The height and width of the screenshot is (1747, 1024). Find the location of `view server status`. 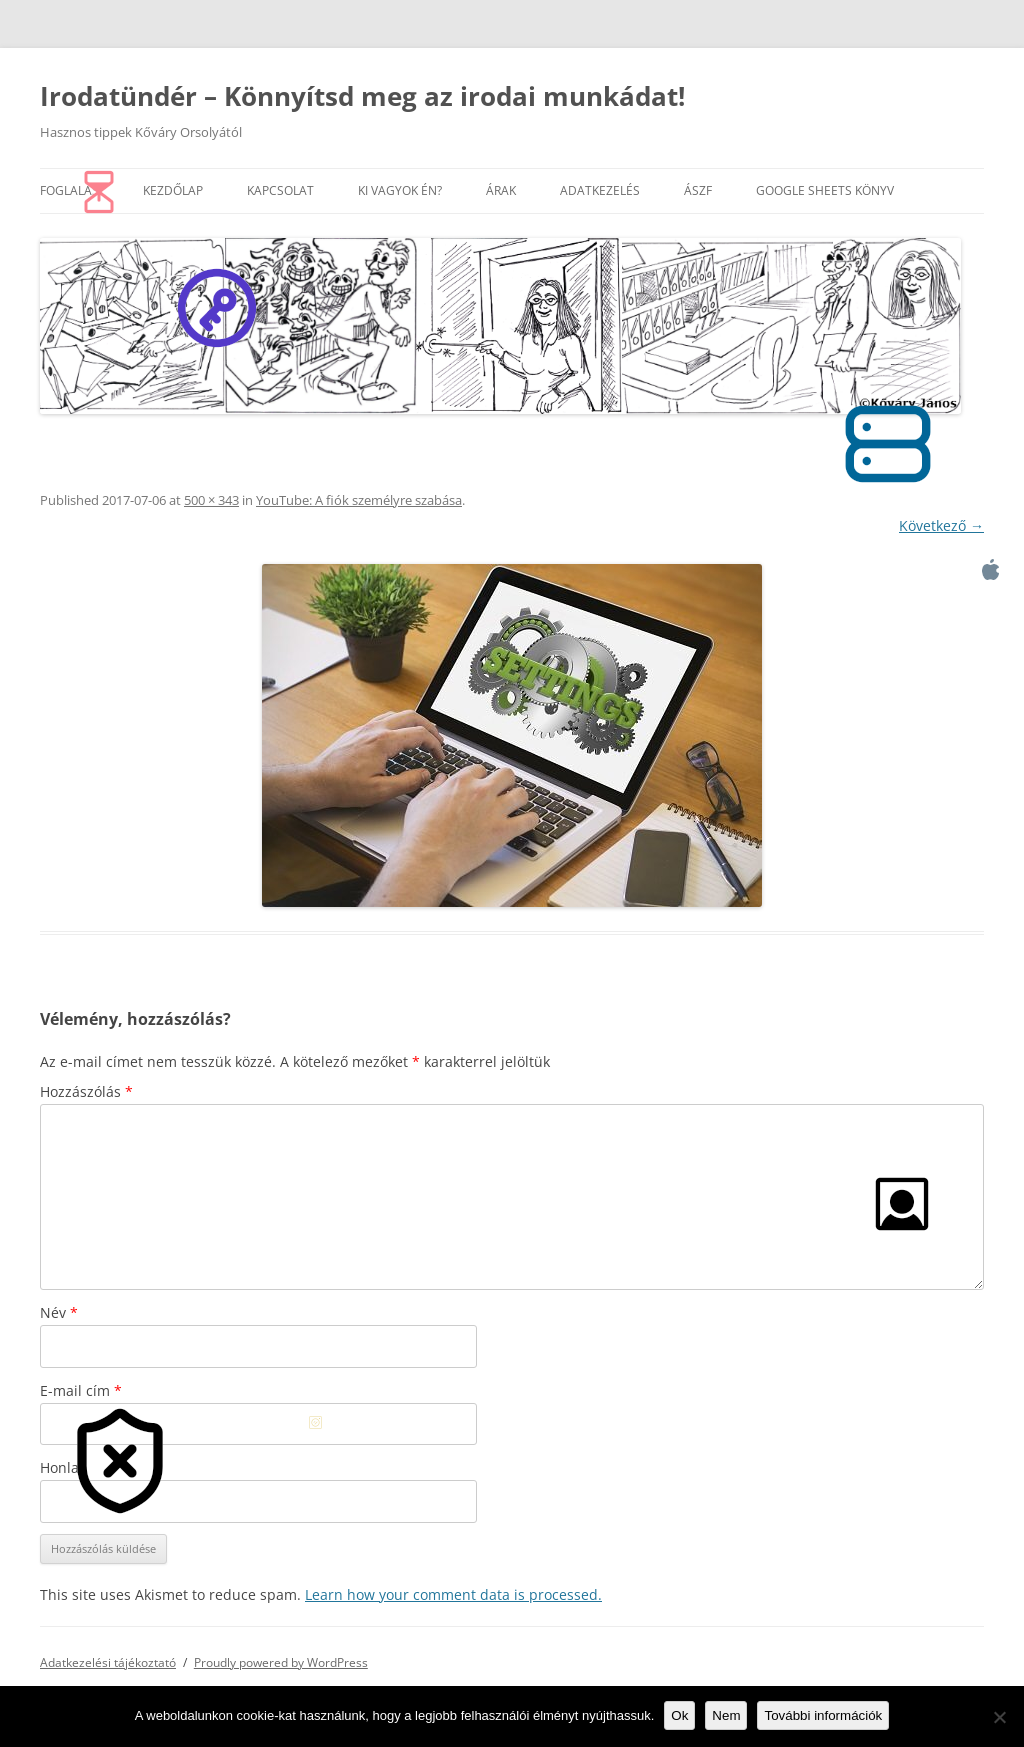

view server status is located at coordinates (888, 444).